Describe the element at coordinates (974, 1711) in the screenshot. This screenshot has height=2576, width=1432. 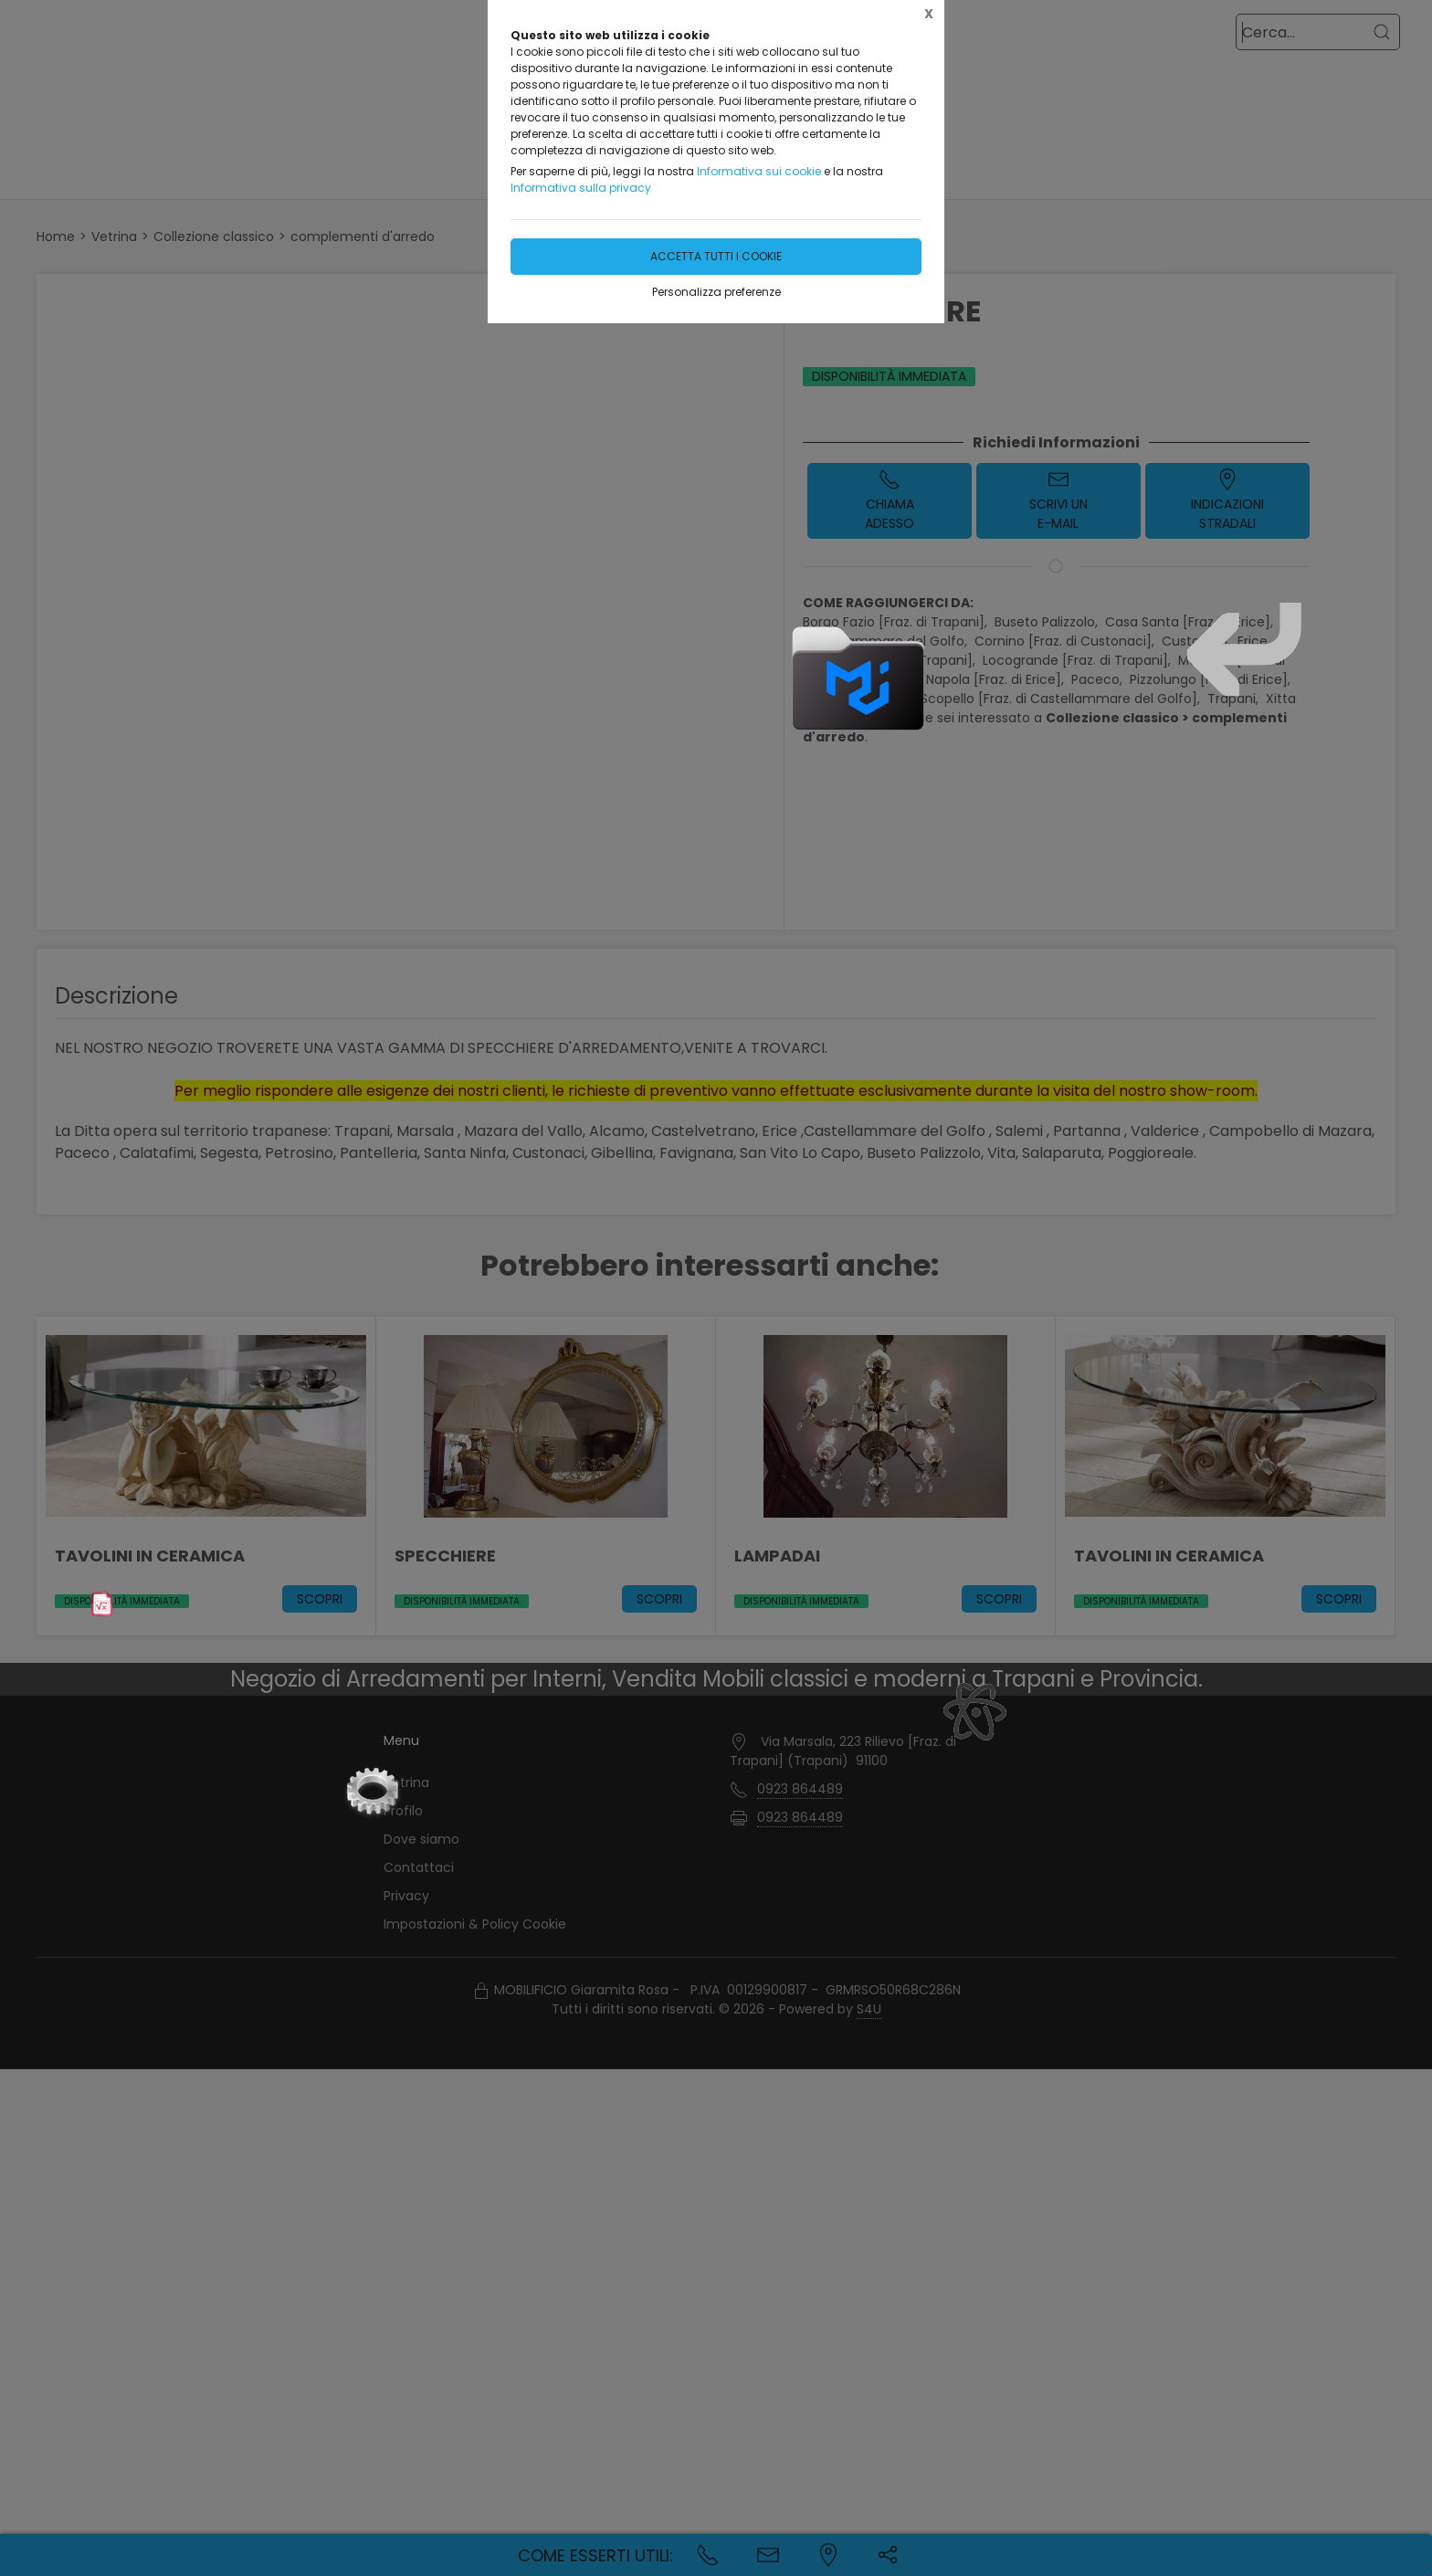
I see `open Atom text editor` at that location.